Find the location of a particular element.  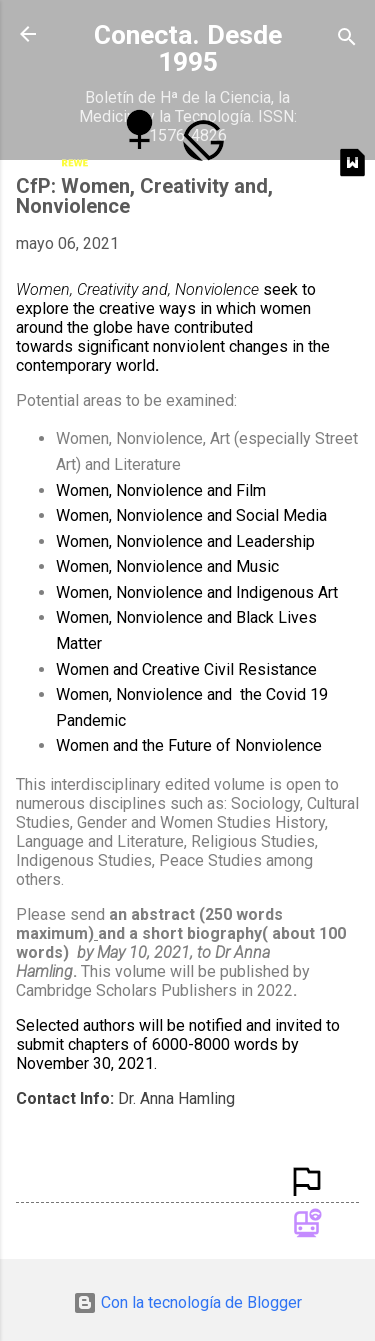

flag an item for review or attention is located at coordinates (307, 1181).